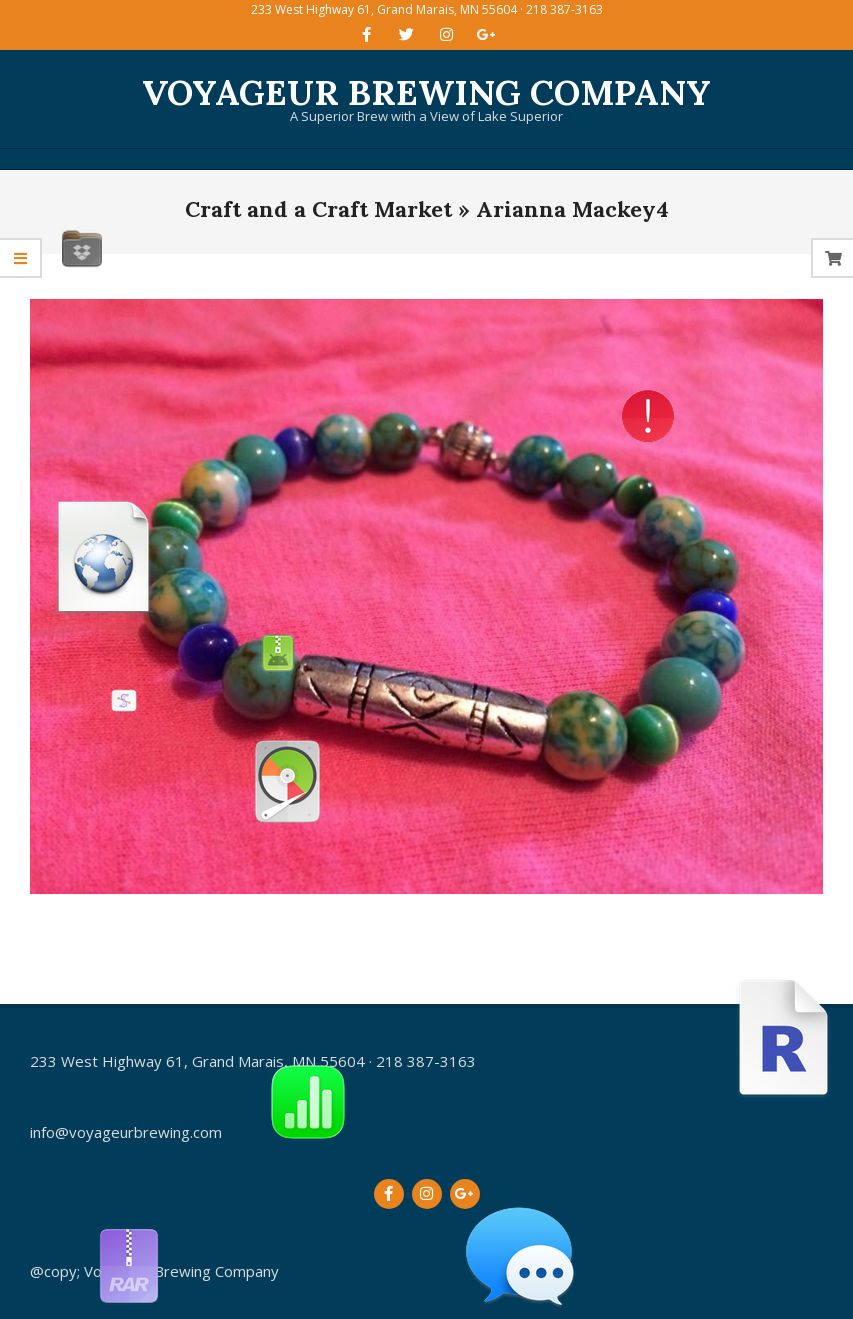 The image size is (853, 1319). Describe the element at coordinates (82, 248) in the screenshot. I see `open your dropbox synced folder` at that location.